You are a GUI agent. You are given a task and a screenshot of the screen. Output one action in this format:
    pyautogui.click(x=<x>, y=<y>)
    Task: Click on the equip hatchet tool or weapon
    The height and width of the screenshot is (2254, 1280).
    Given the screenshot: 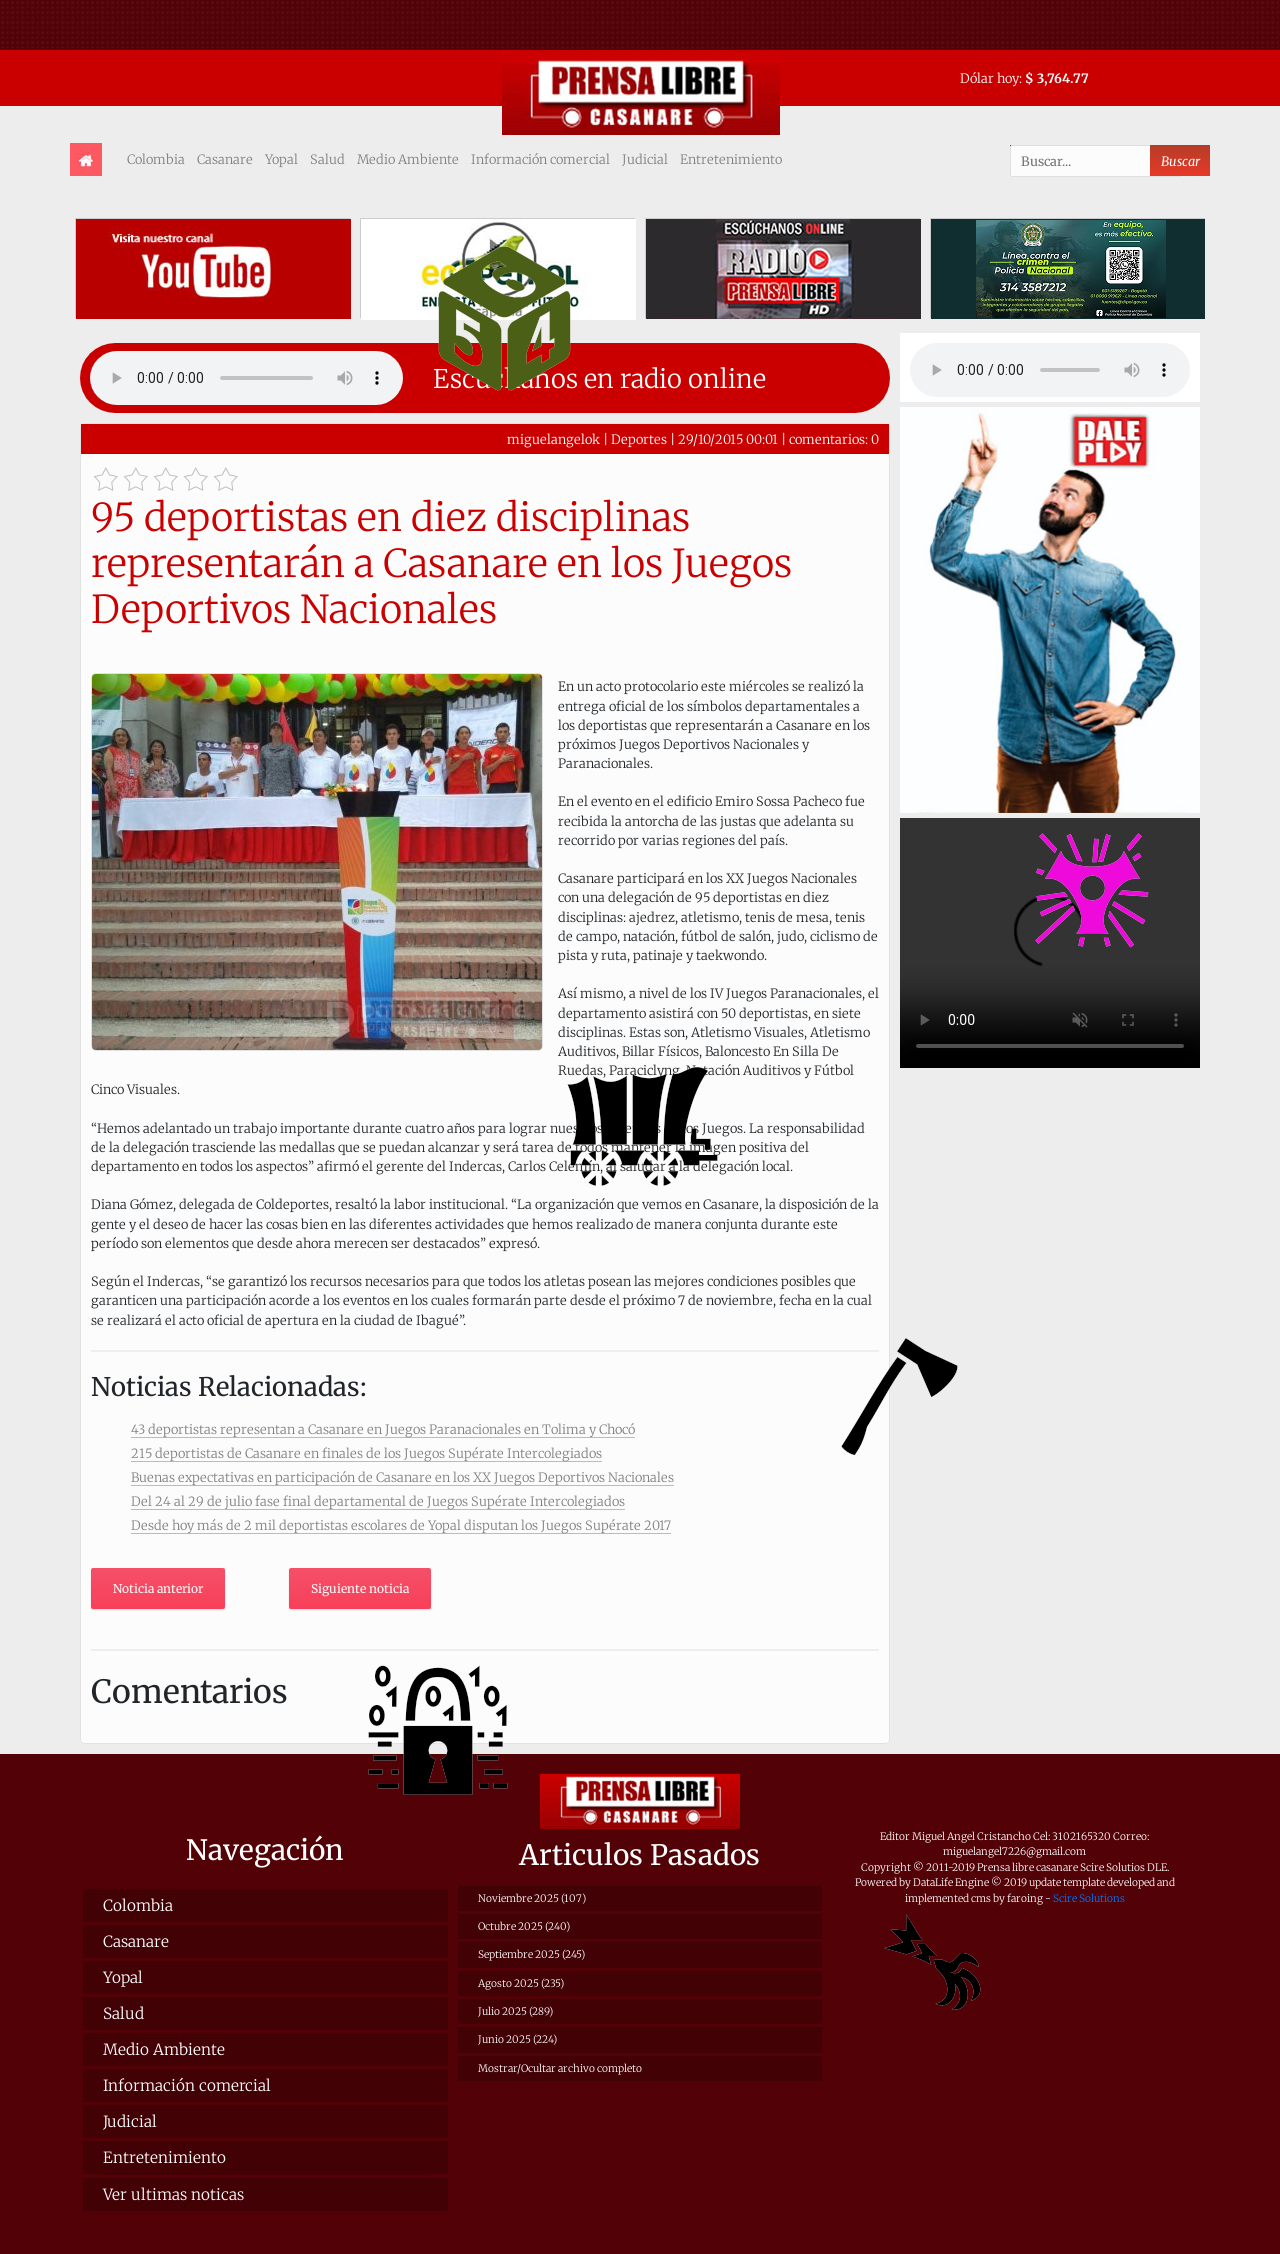 What is the action you would take?
    pyautogui.click(x=899, y=1396)
    